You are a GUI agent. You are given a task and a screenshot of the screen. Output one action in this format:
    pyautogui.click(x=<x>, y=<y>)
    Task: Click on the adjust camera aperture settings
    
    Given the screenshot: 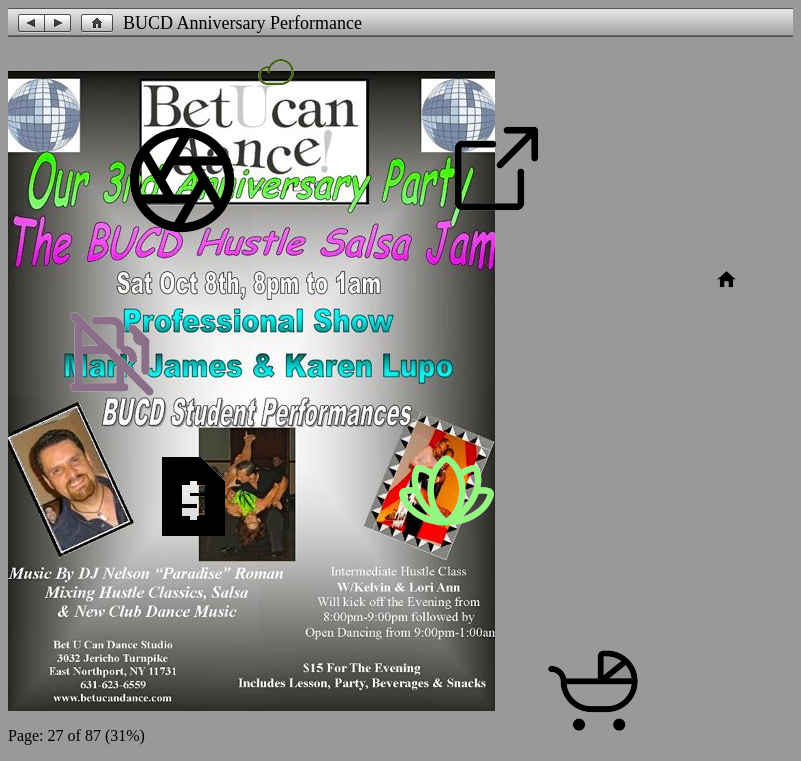 What is the action you would take?
    pyautogui.click(x=182, y=180)
    